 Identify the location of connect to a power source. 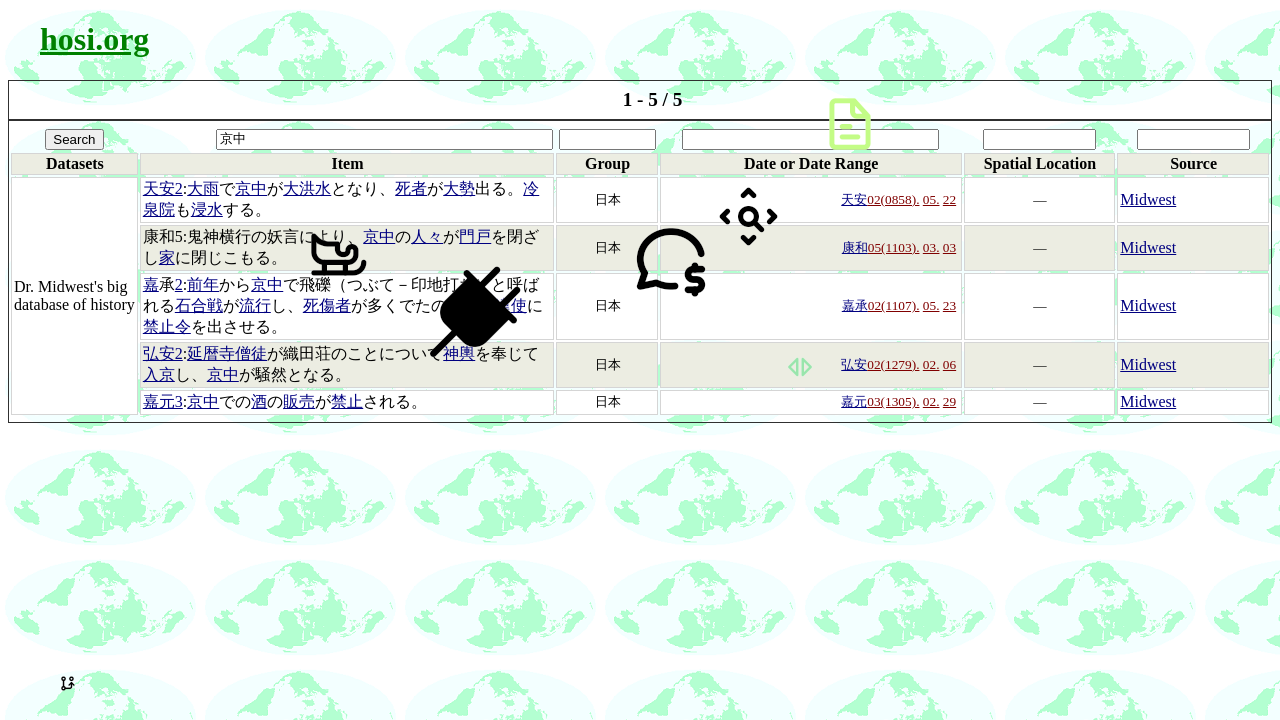
(473, 313).